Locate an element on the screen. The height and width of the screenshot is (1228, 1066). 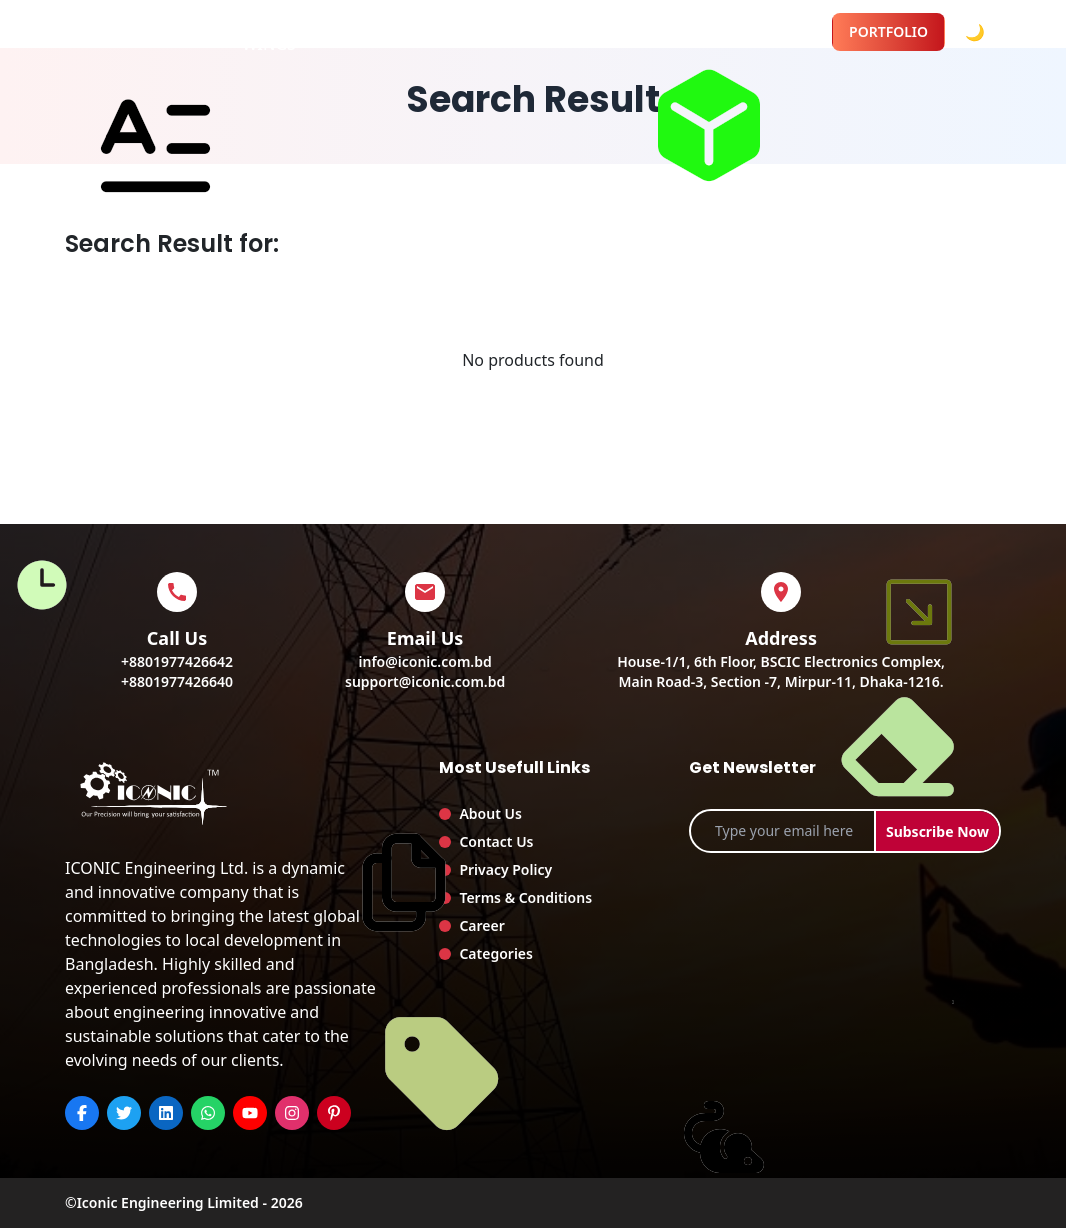
apply drop cap or initial letter formatting is located at coordinates (155, 148).